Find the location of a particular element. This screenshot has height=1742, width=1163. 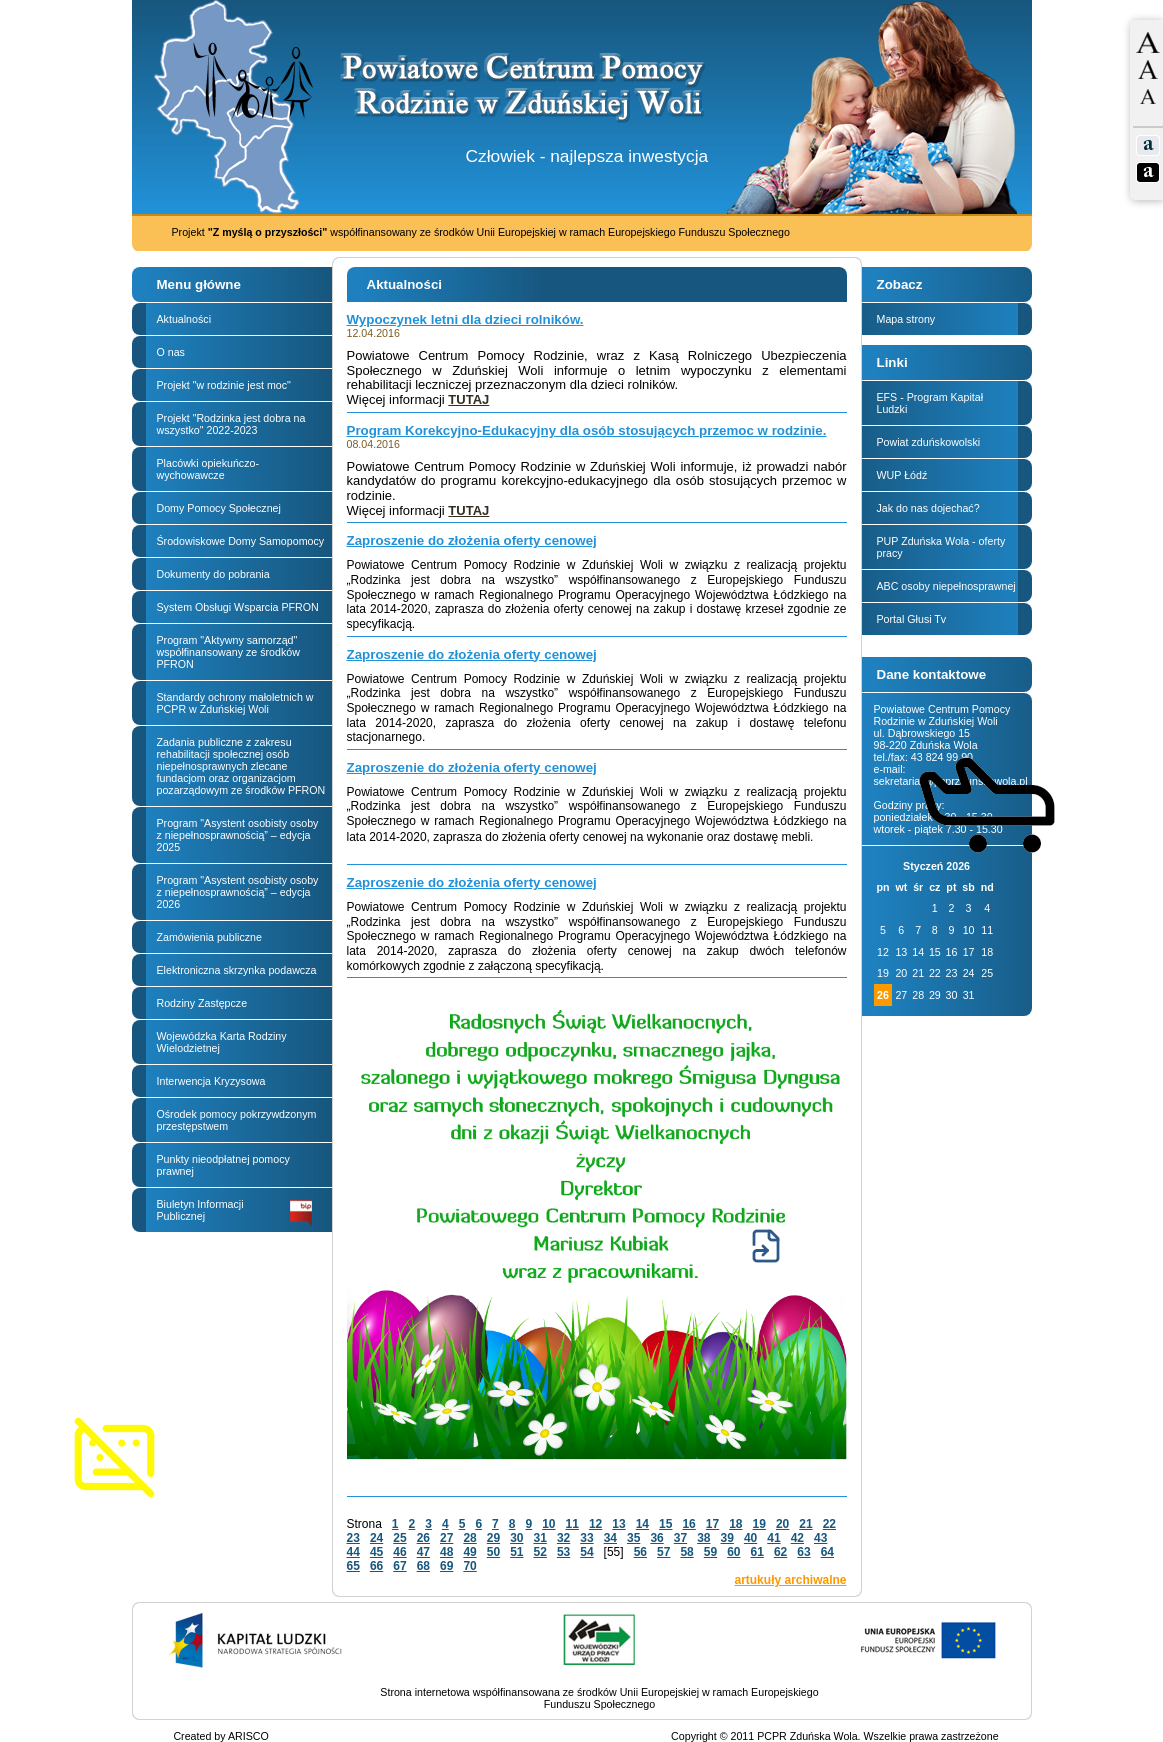

flight has landed or is on the ground is located at coordinates (987, 803).